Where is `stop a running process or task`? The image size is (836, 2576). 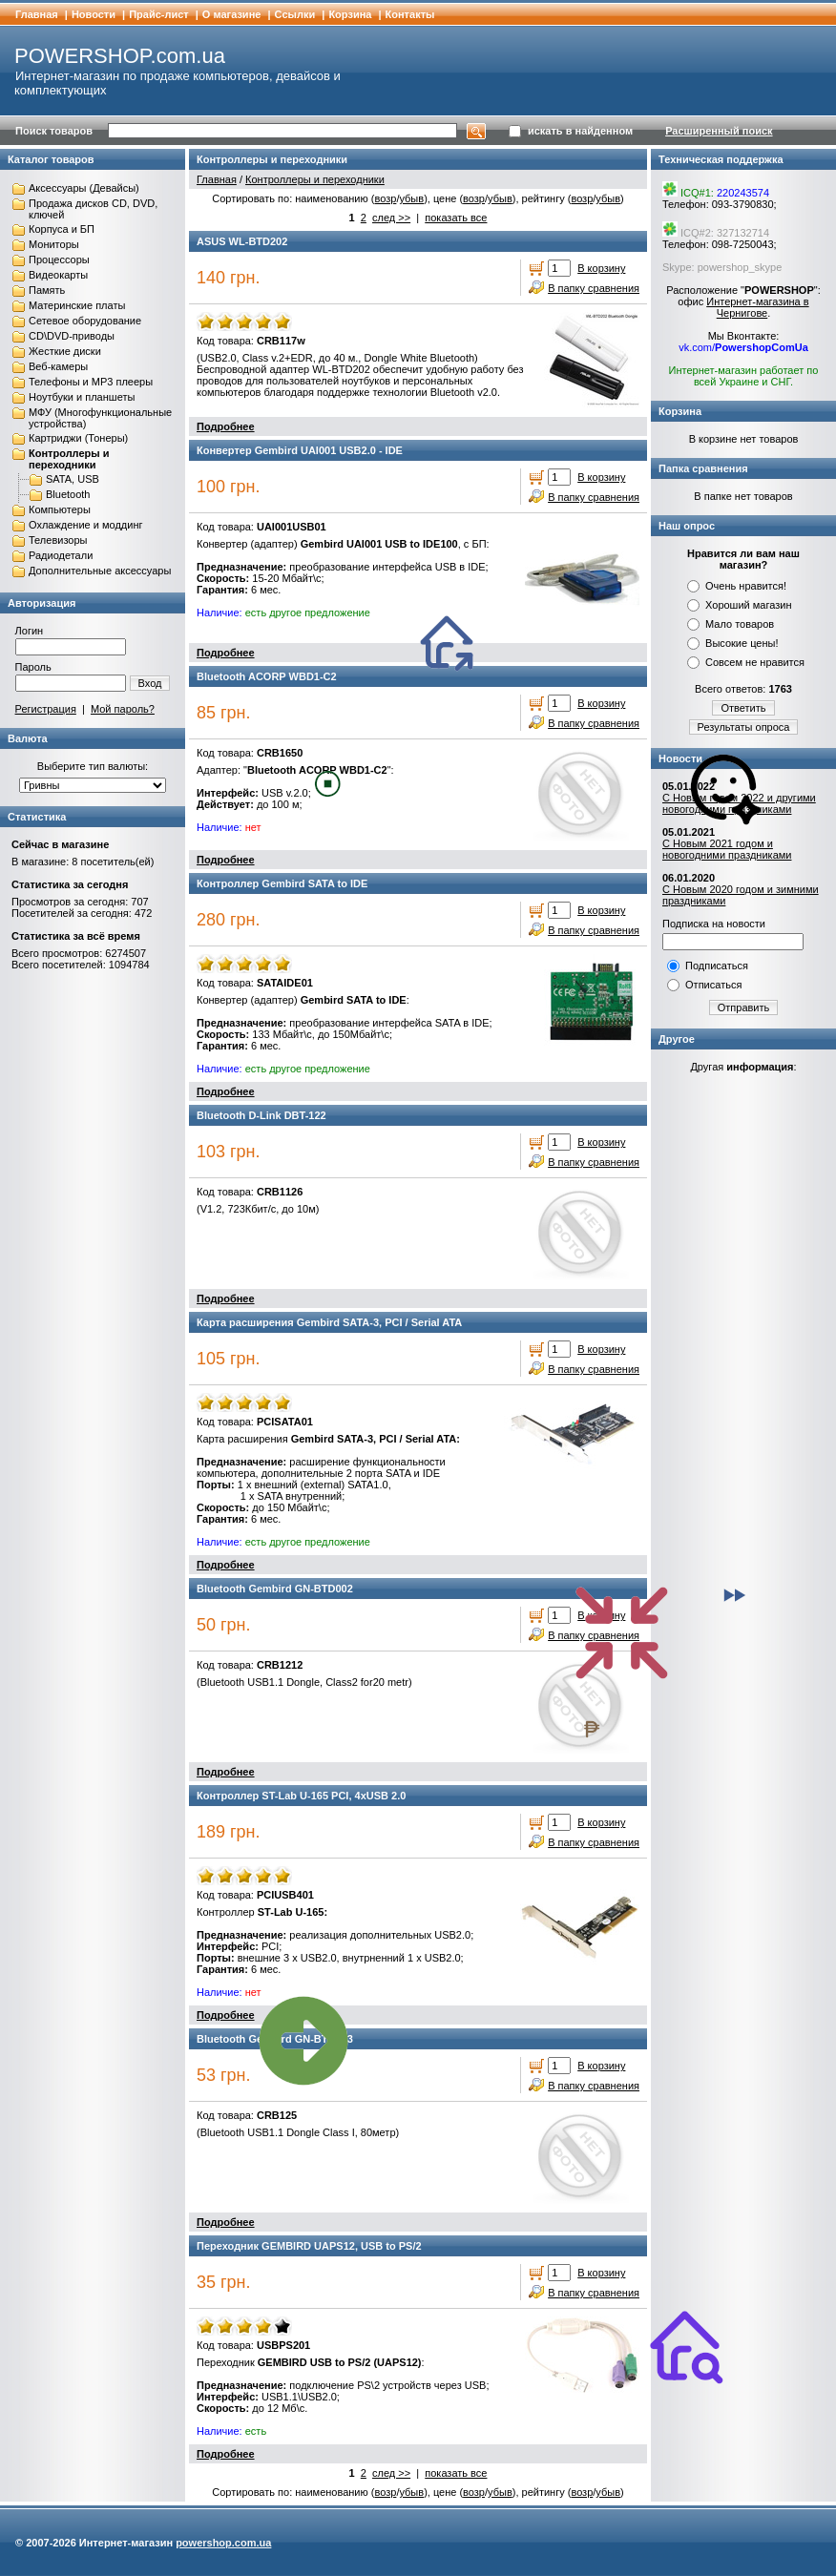 stop a running process or task is located at coordinates (327, 783).